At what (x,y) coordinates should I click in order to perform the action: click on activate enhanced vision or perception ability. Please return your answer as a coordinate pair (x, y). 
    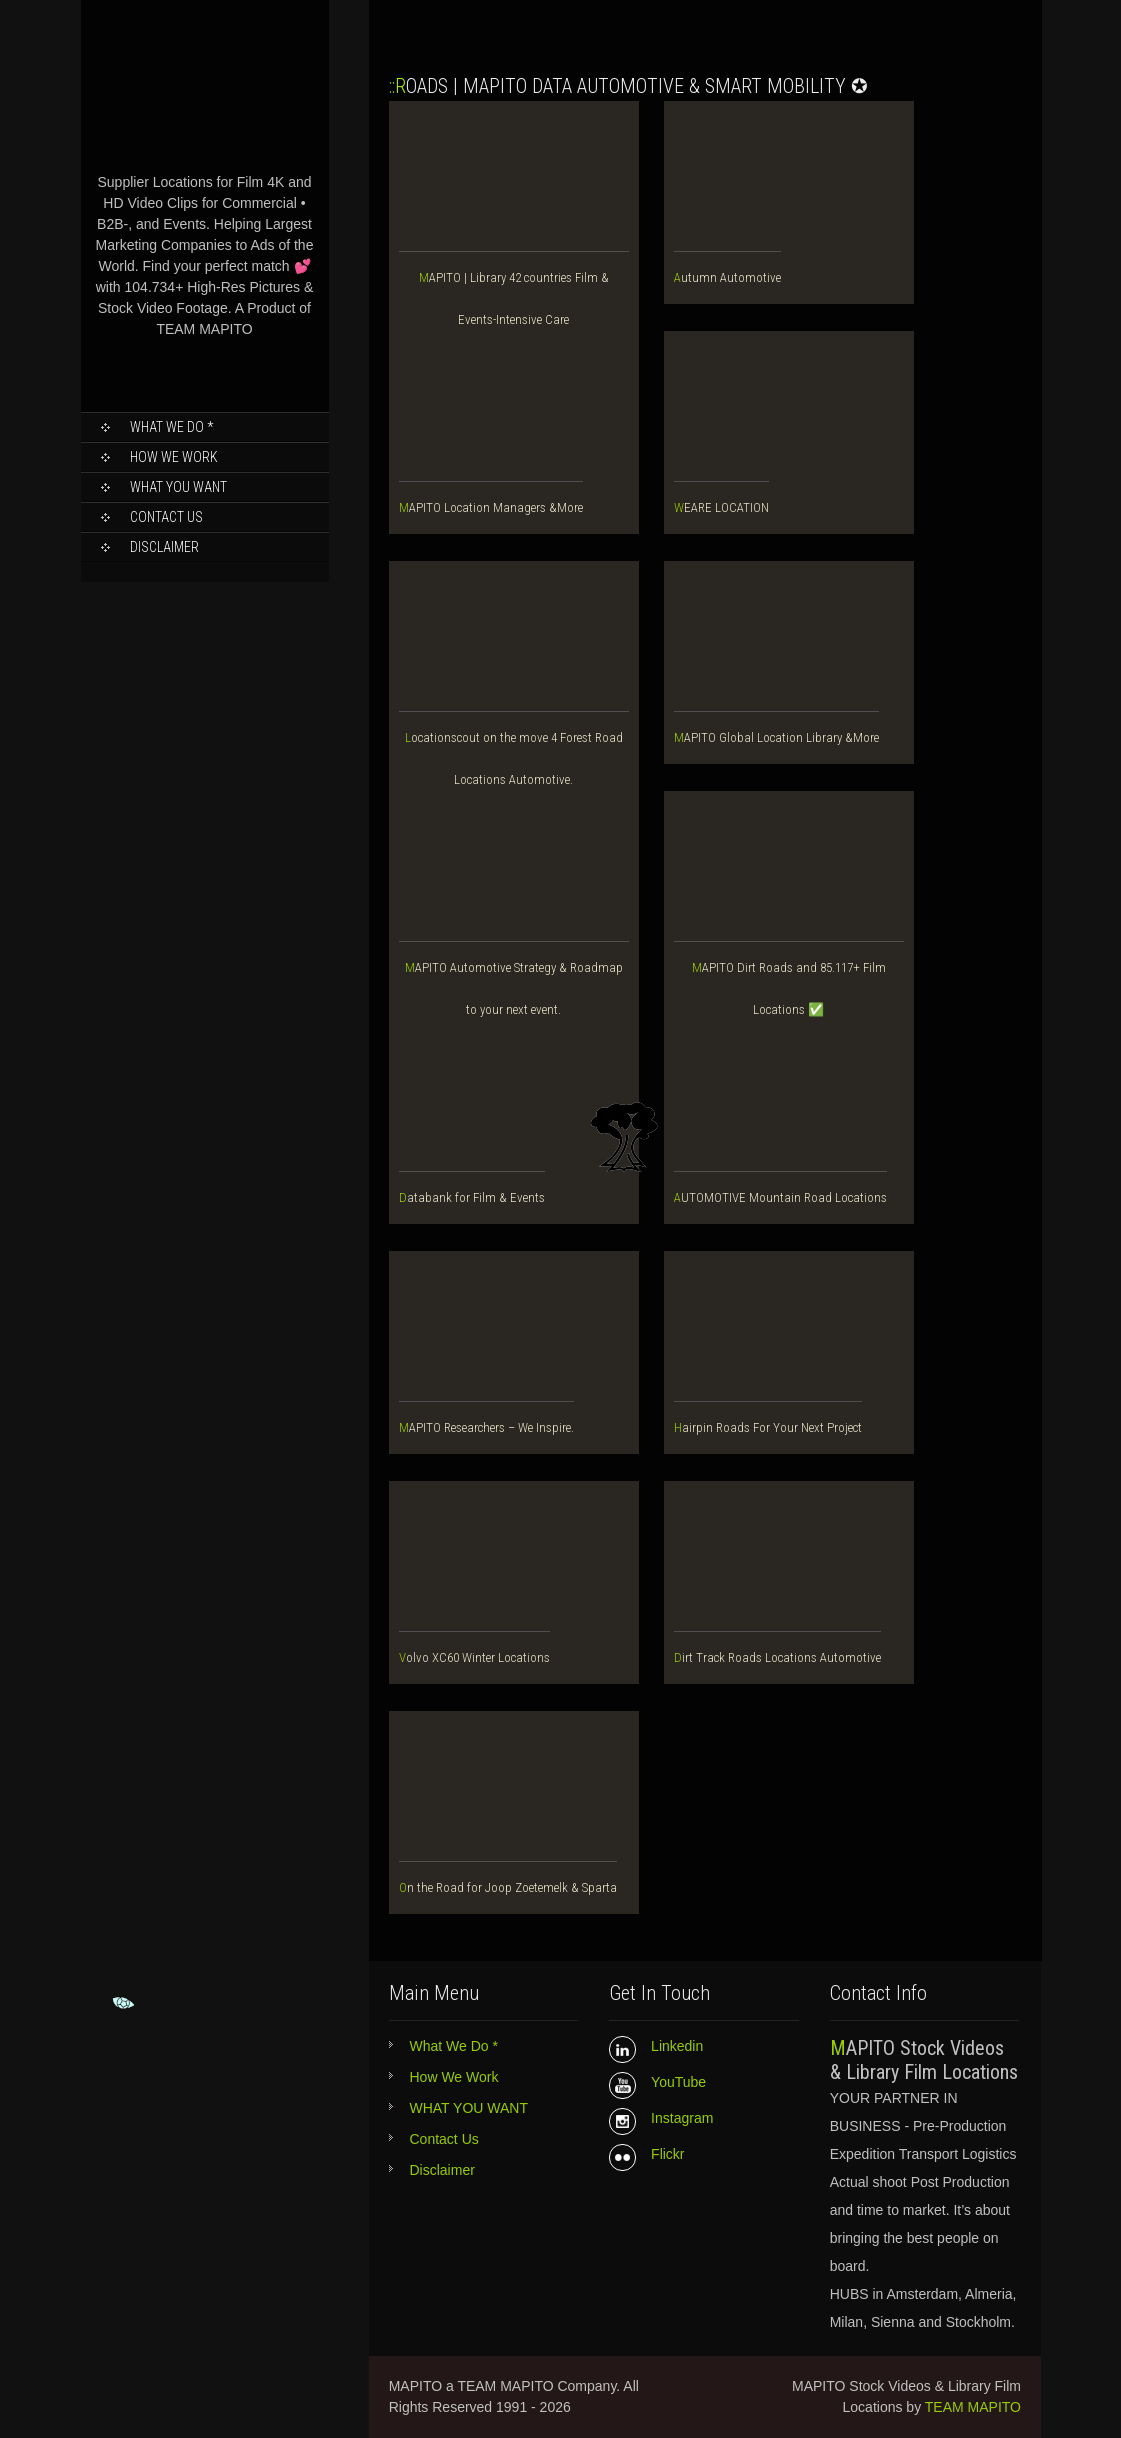
    Looking at the image, I should click on (123, 2003).